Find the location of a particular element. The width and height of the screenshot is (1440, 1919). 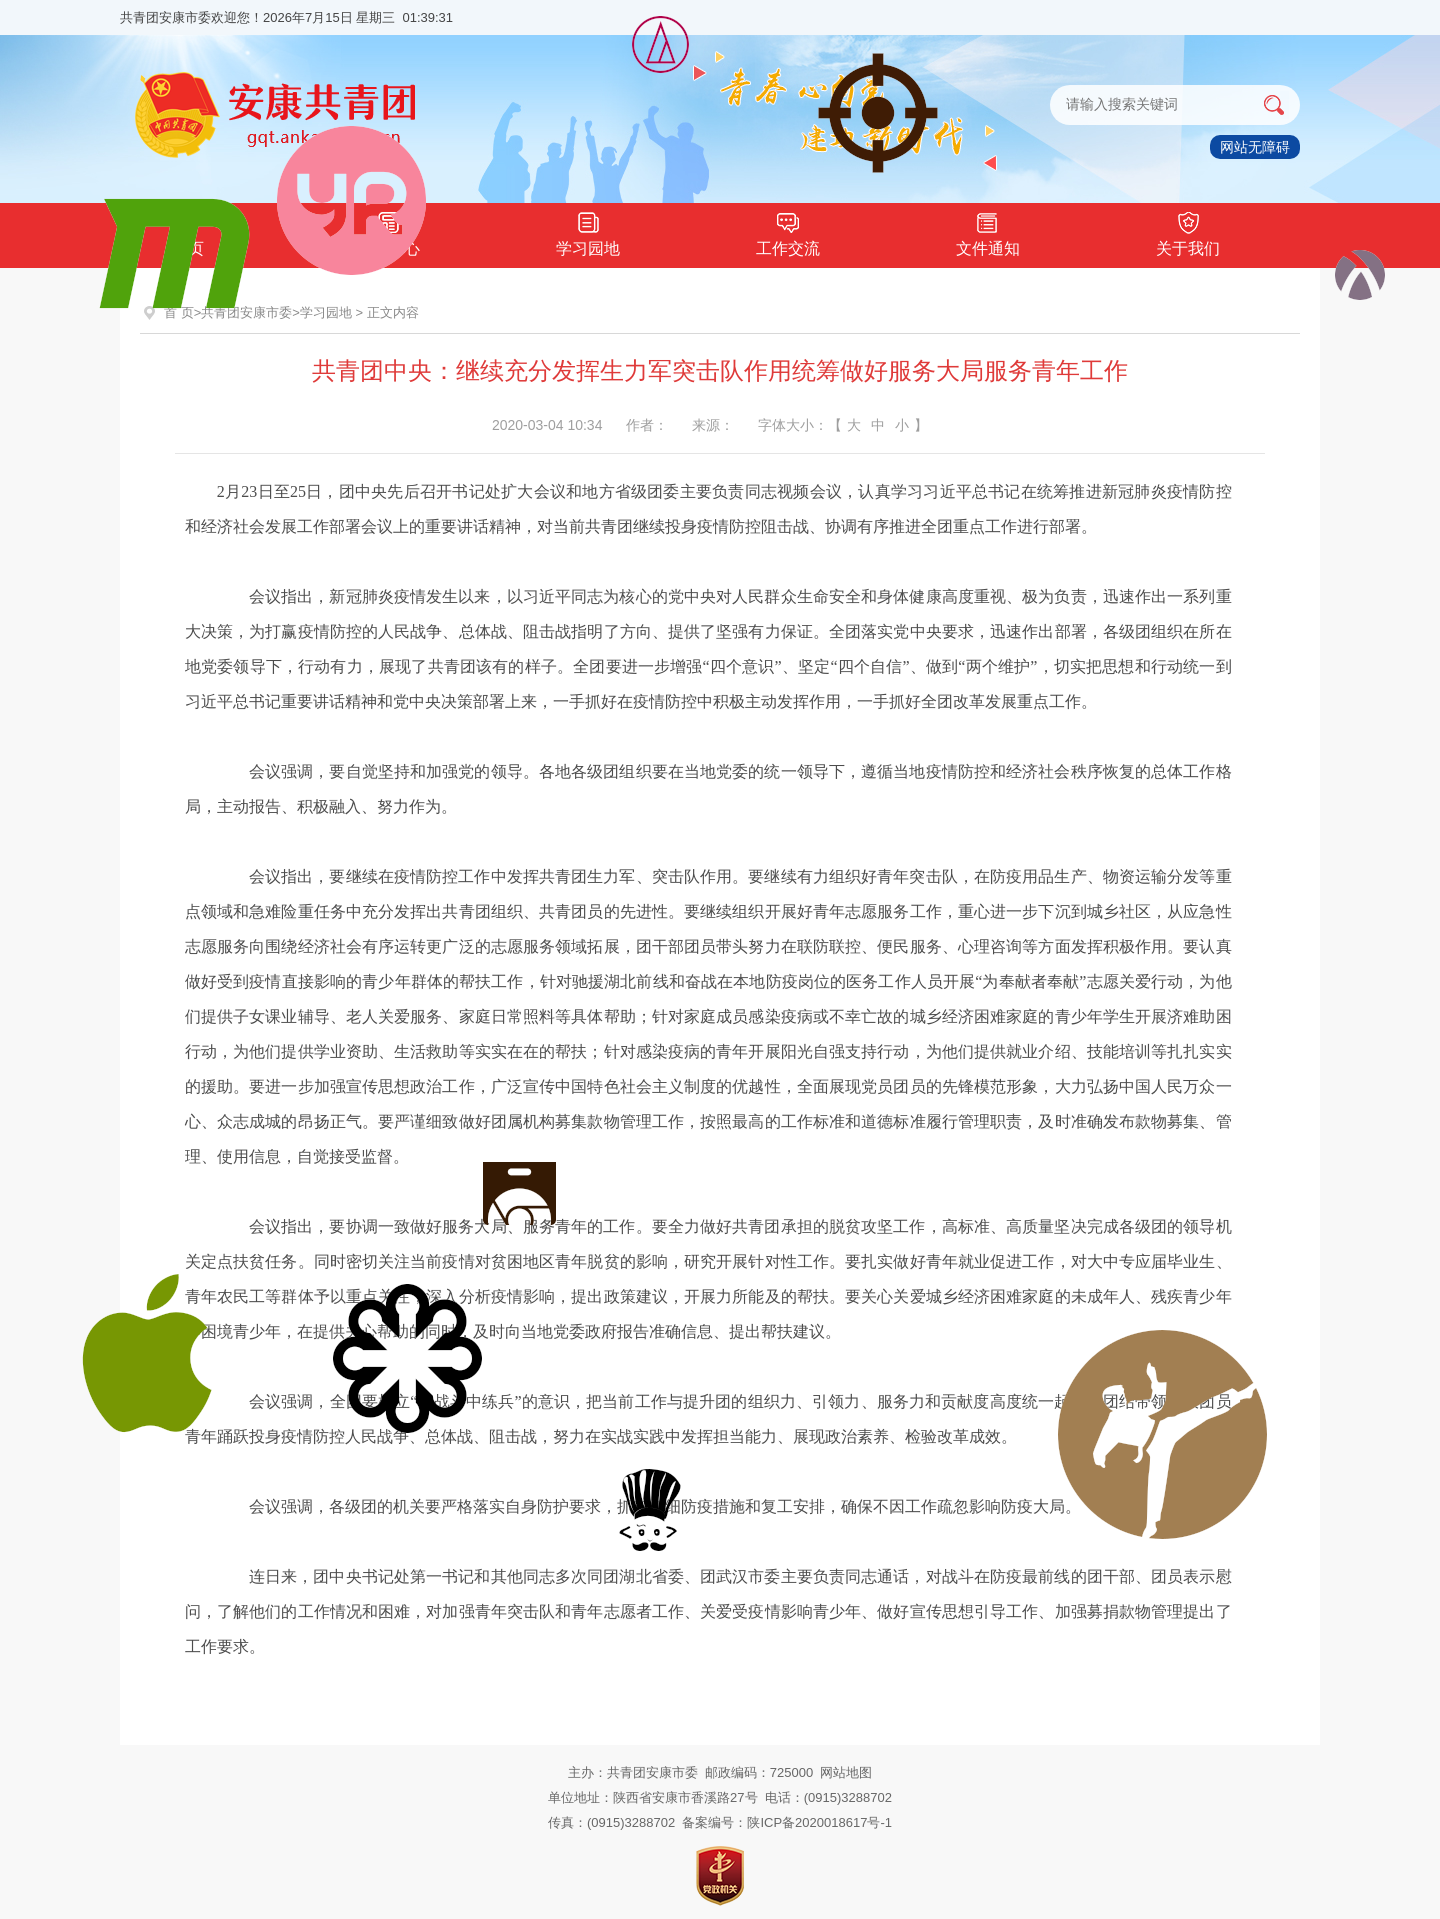

center or focus on current location is located at coordinates (878, 113).